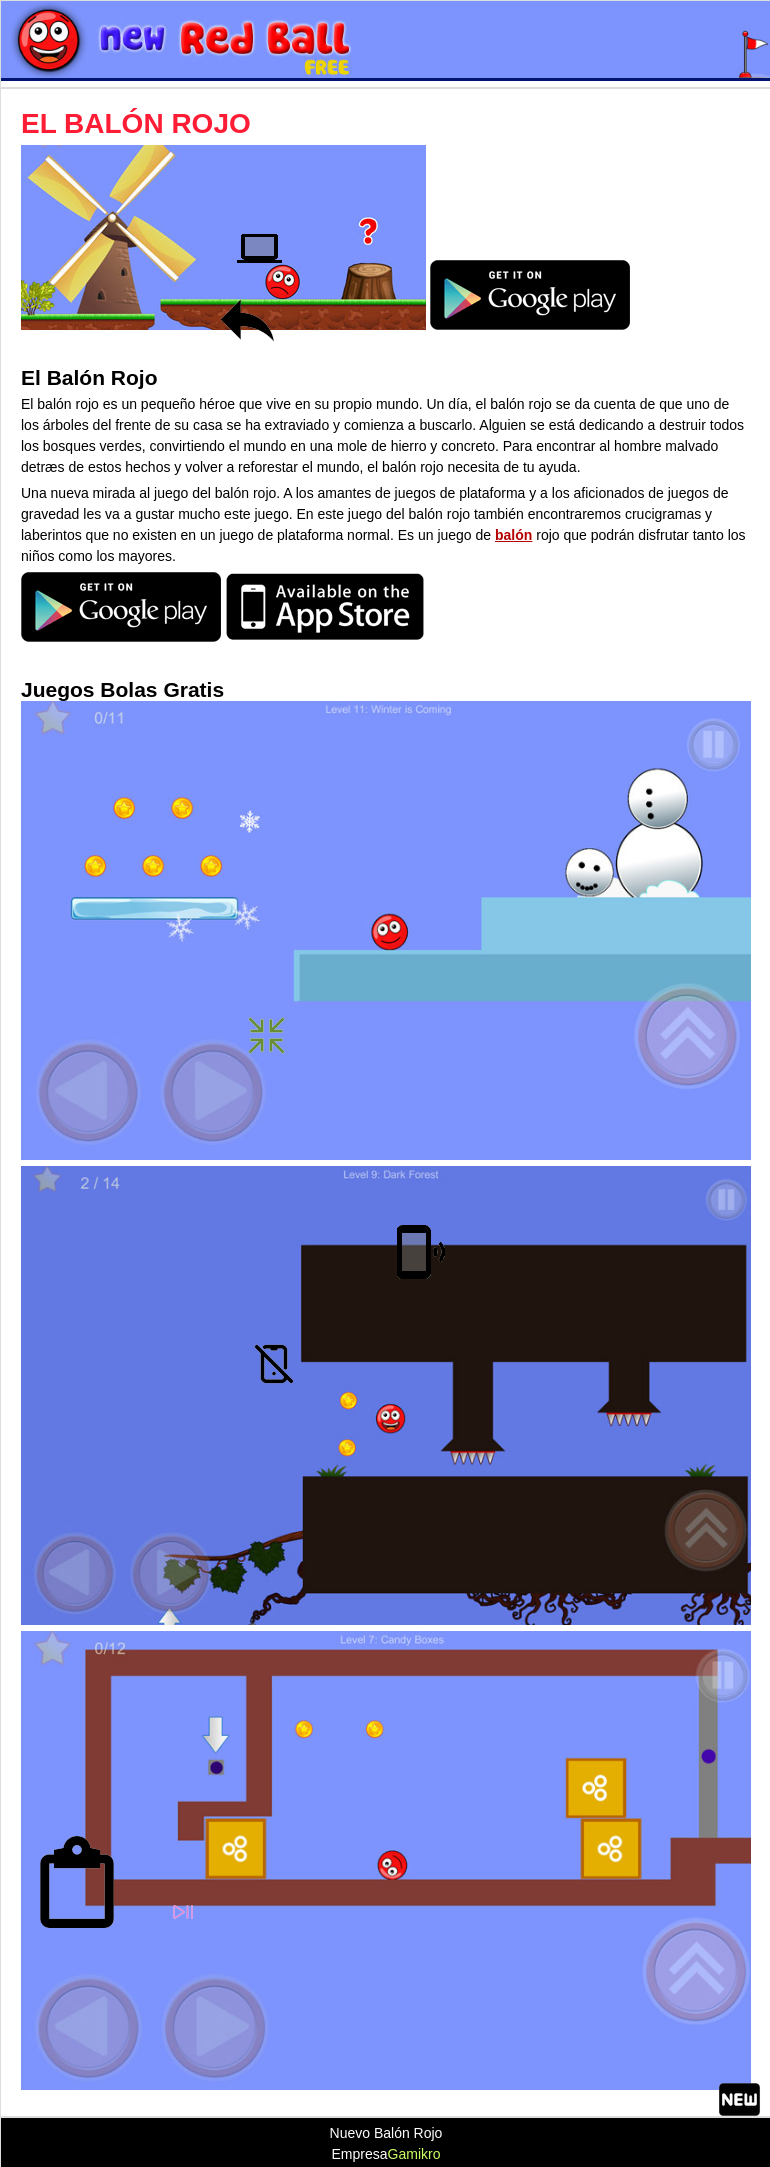  I want to click on indicates an incoming call or notification on a linked device, so click(421, 1252).